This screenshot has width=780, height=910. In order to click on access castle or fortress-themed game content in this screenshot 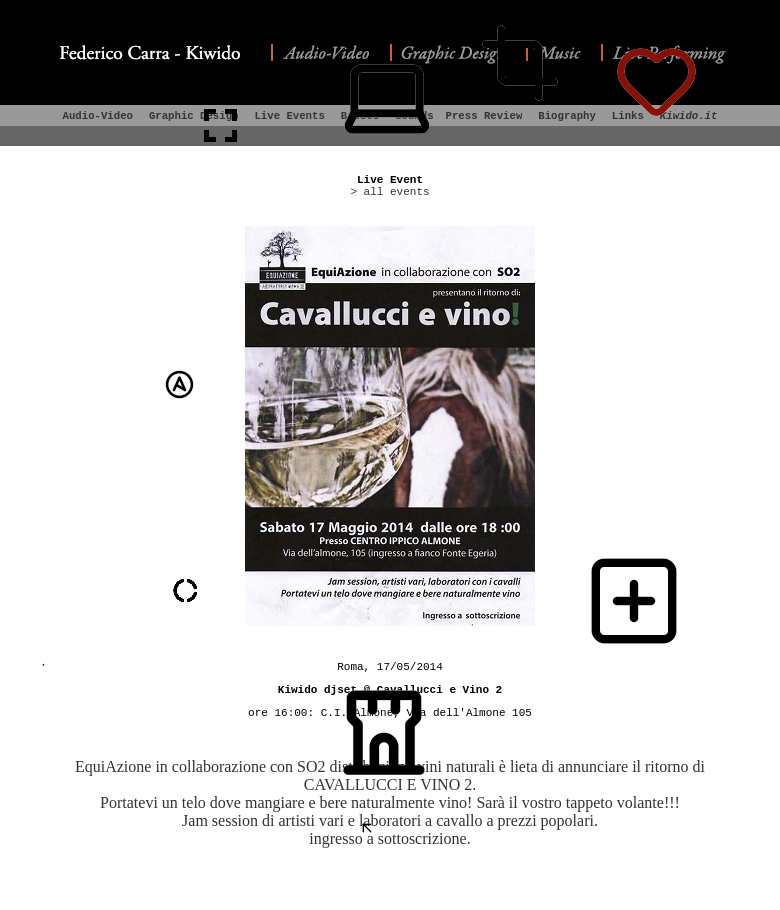, I will do `click(384, 731)`.